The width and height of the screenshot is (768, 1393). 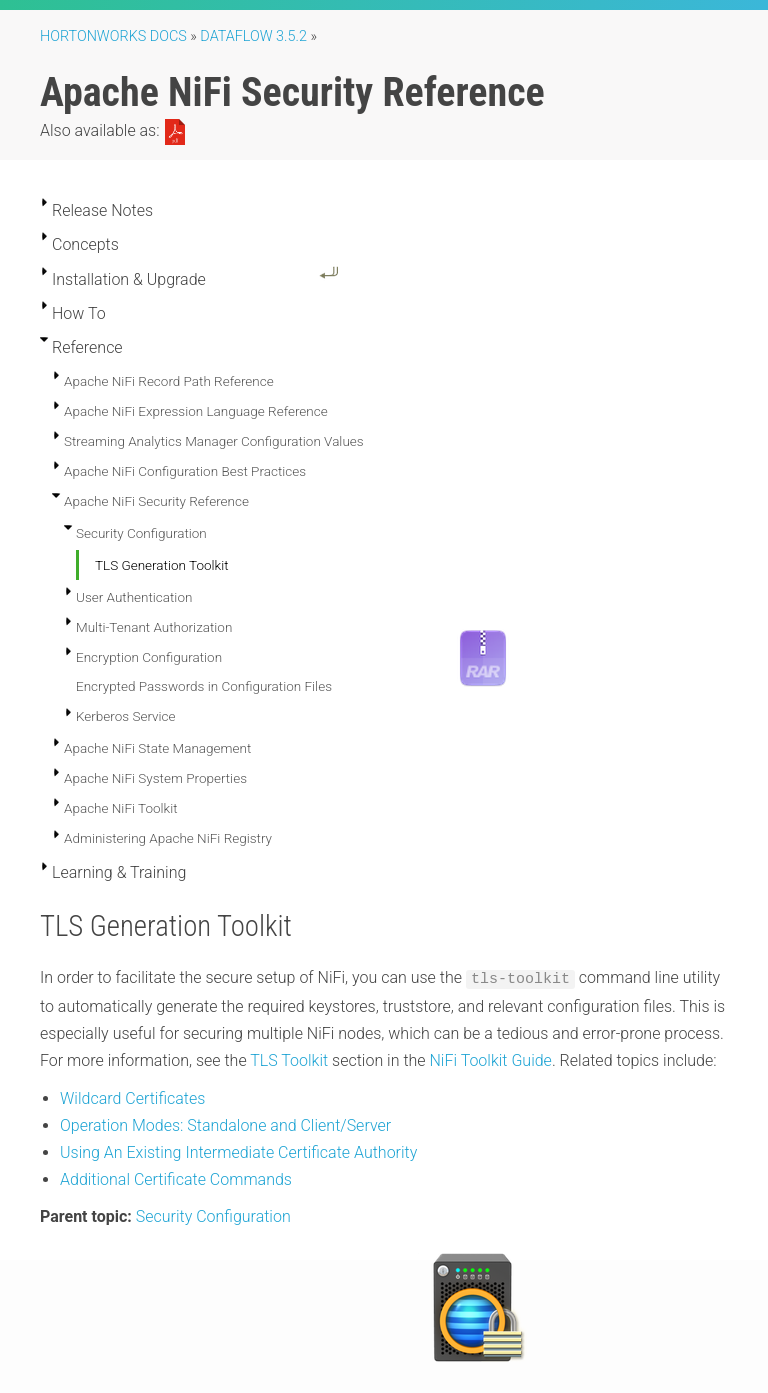 I want to click on reply to all recipients of an email, so click(x=328, y=271).